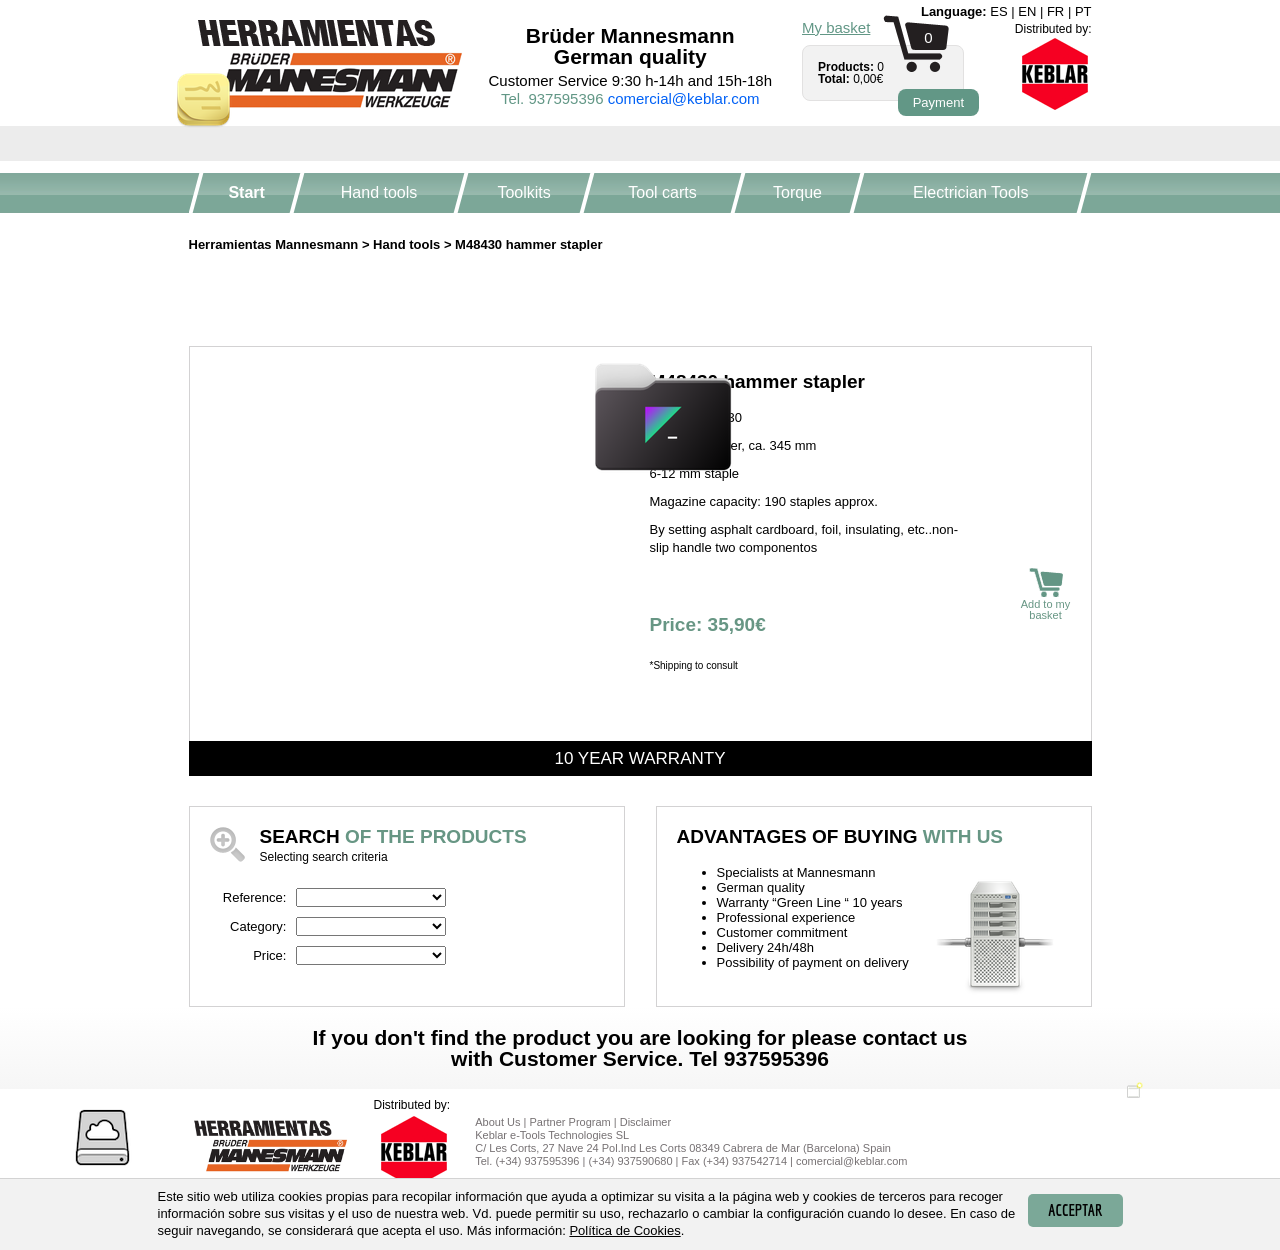  What do you see at coordinates (203, 99) in the screenshot?
I see `open the stickies app for quick notes` at bounding box center [203, 99].